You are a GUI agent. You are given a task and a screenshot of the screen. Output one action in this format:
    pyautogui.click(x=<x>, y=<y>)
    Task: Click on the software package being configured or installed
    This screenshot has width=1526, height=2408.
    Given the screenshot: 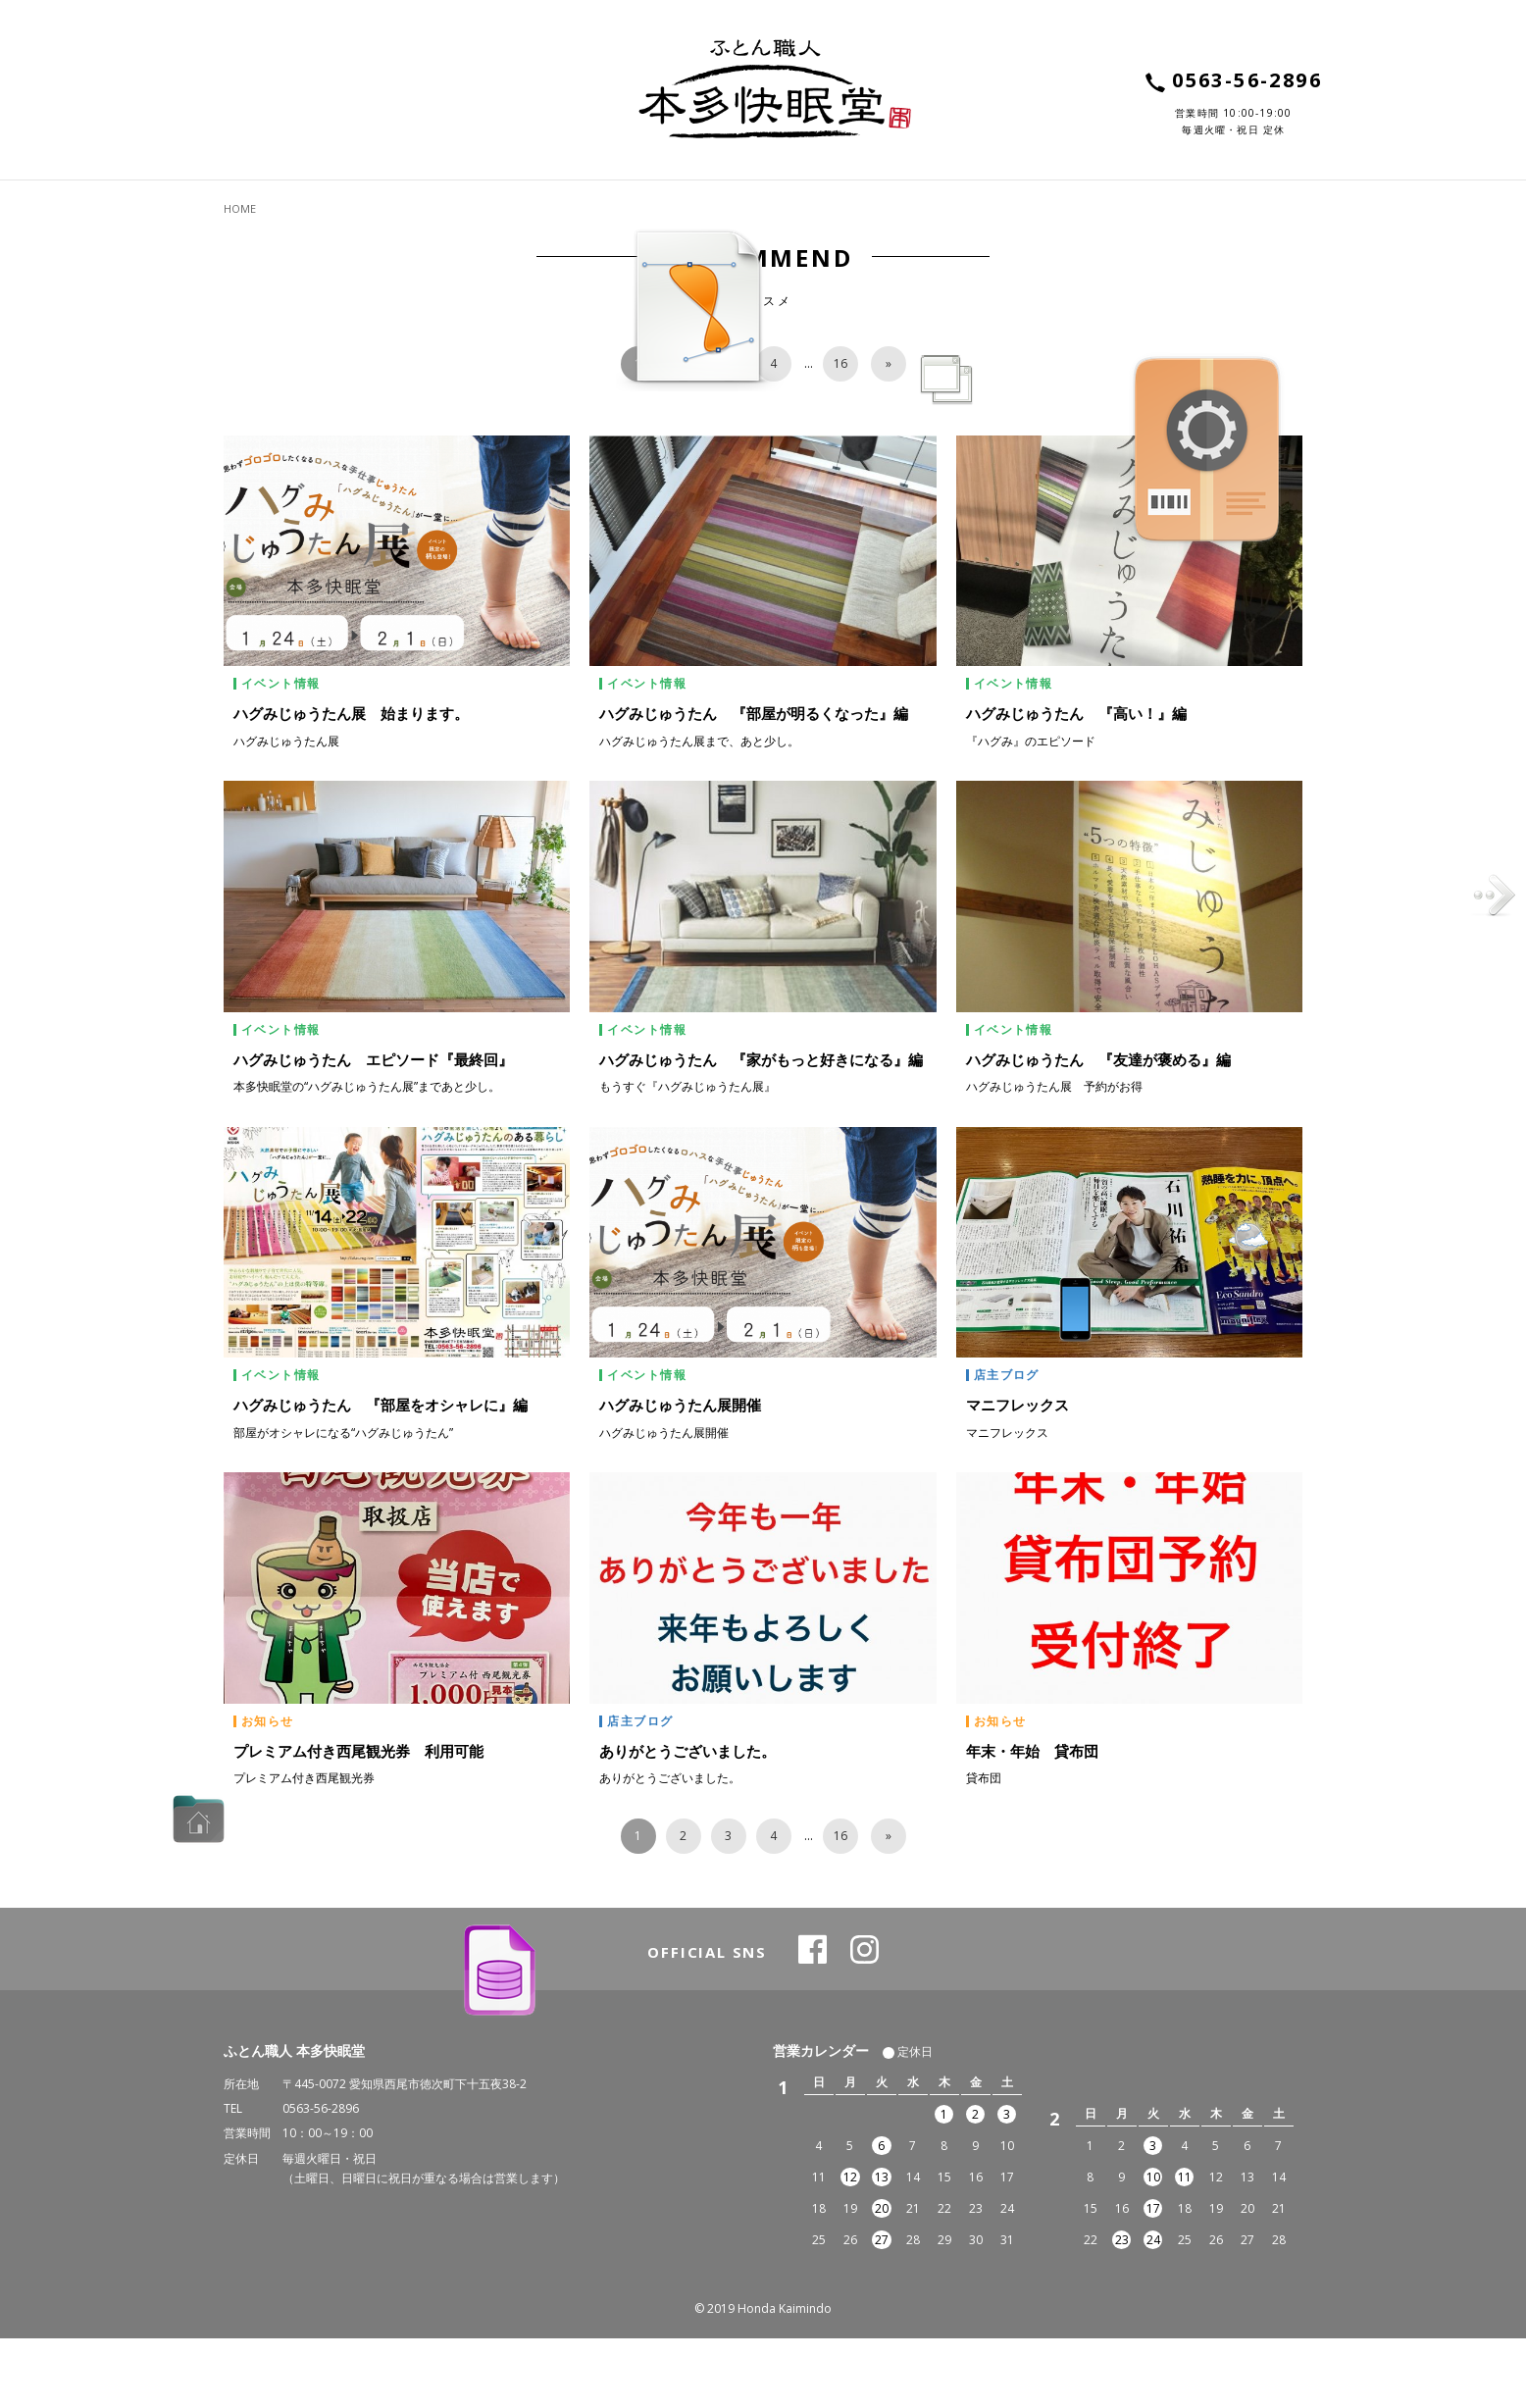 What is the action you would take?
    pyautogui.click(x=1206, y=449)
    